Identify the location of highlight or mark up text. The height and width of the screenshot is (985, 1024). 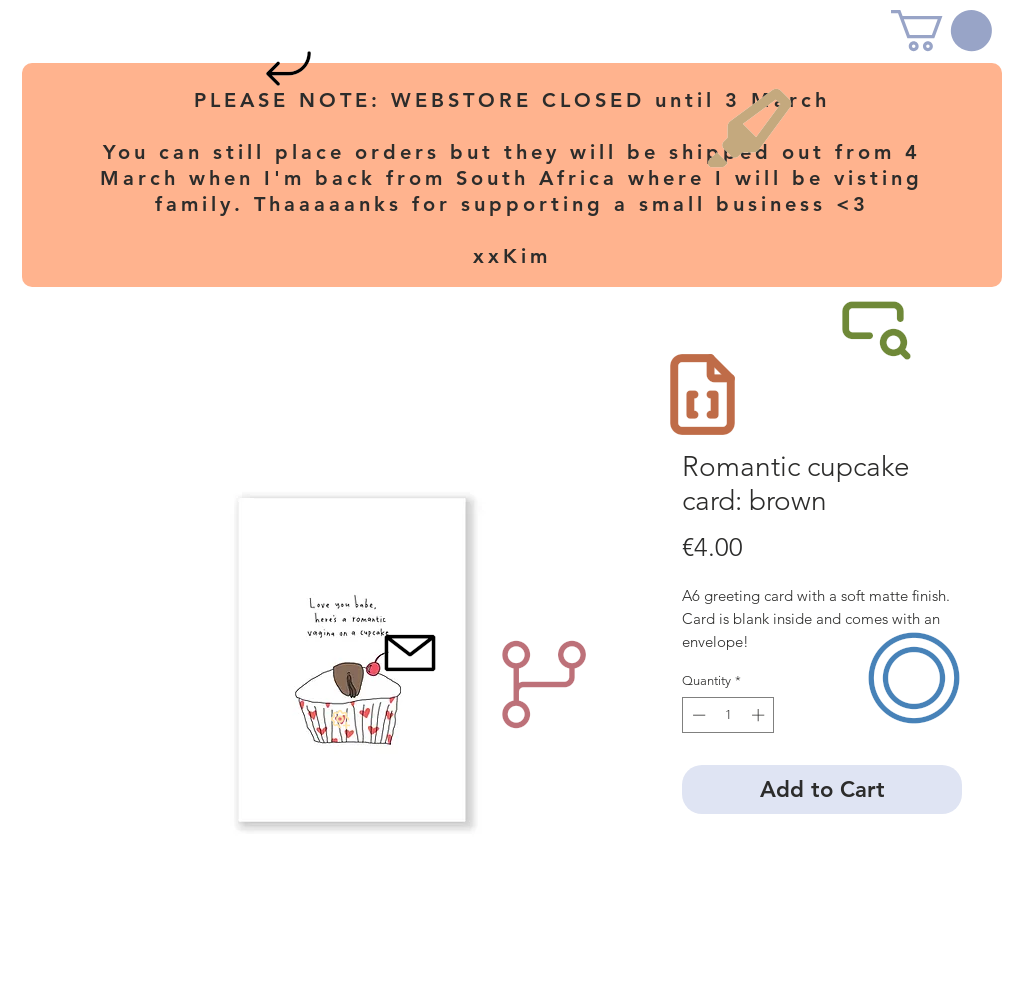
(752, 128).